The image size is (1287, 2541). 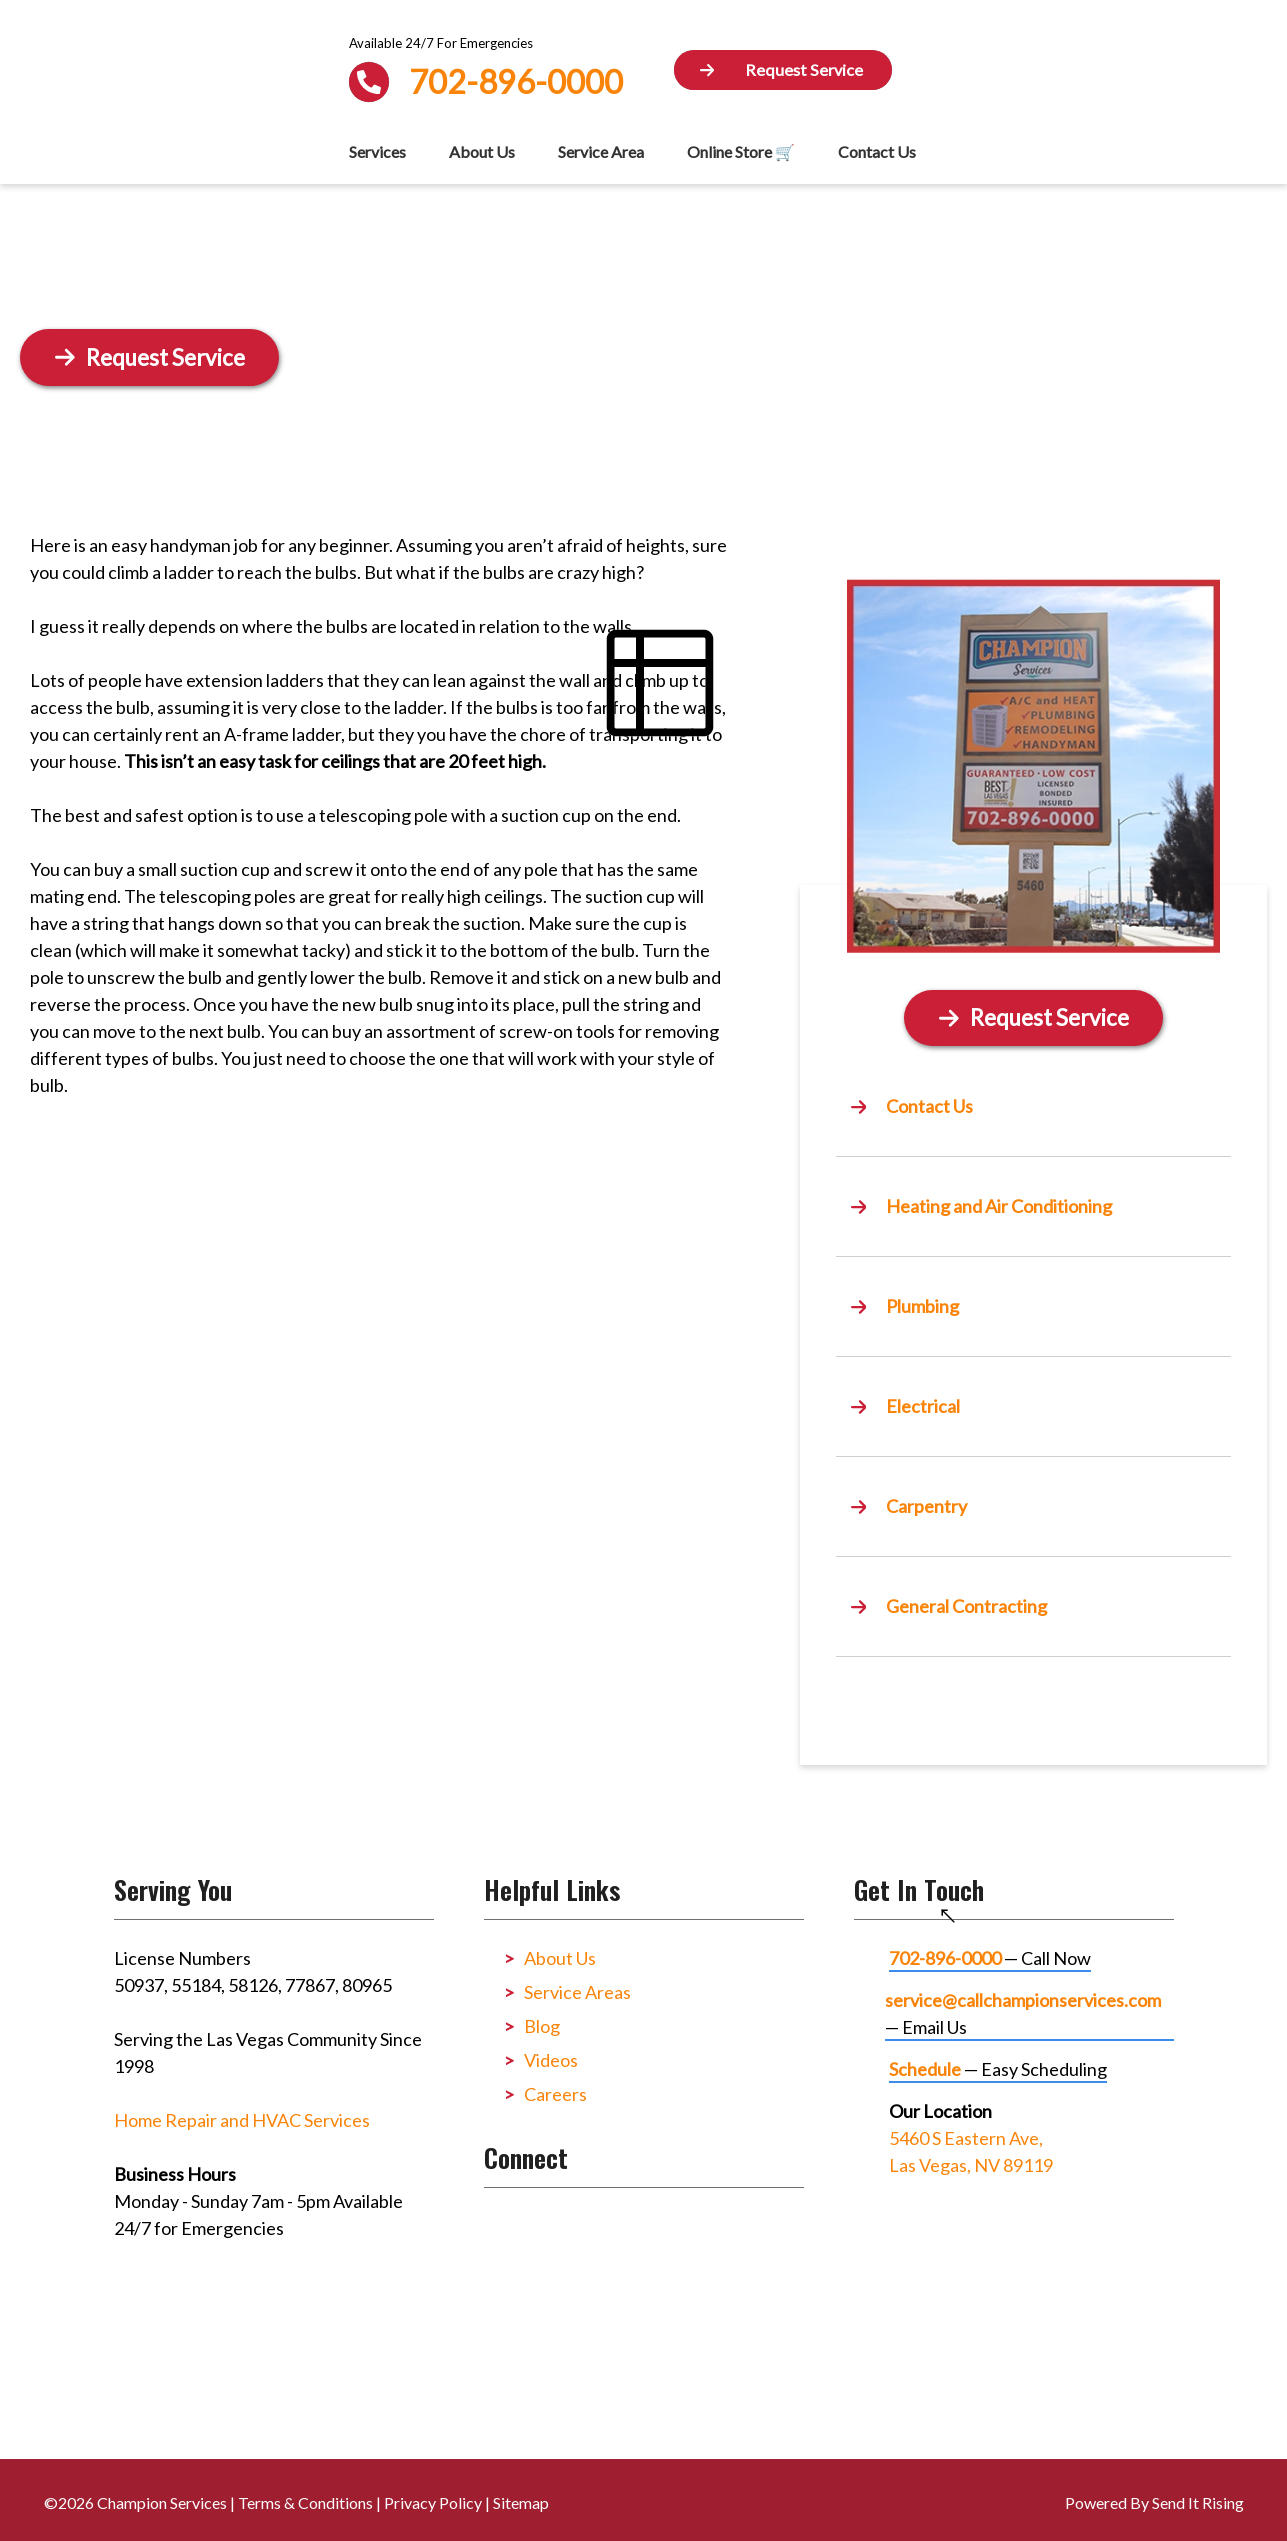 I want to click on view data in table format, so click(x=660, y=683).